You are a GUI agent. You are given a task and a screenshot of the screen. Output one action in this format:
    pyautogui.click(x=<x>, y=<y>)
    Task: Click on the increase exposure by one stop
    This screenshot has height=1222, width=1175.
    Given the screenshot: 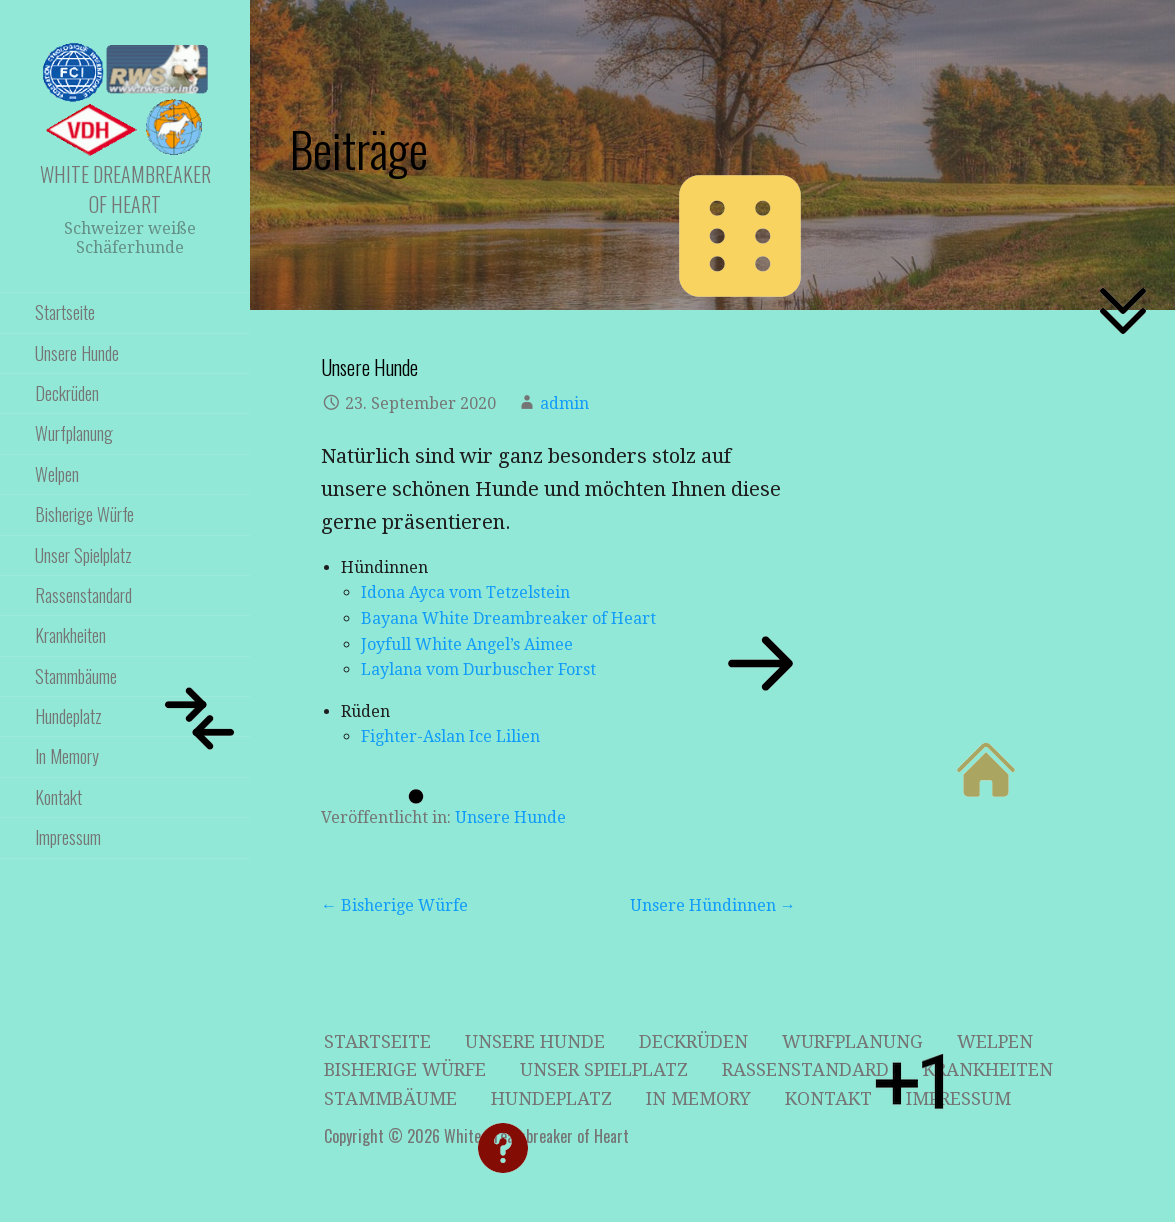 What is the action you would take?
    pyautogui.click(x=909, y=1083)
    